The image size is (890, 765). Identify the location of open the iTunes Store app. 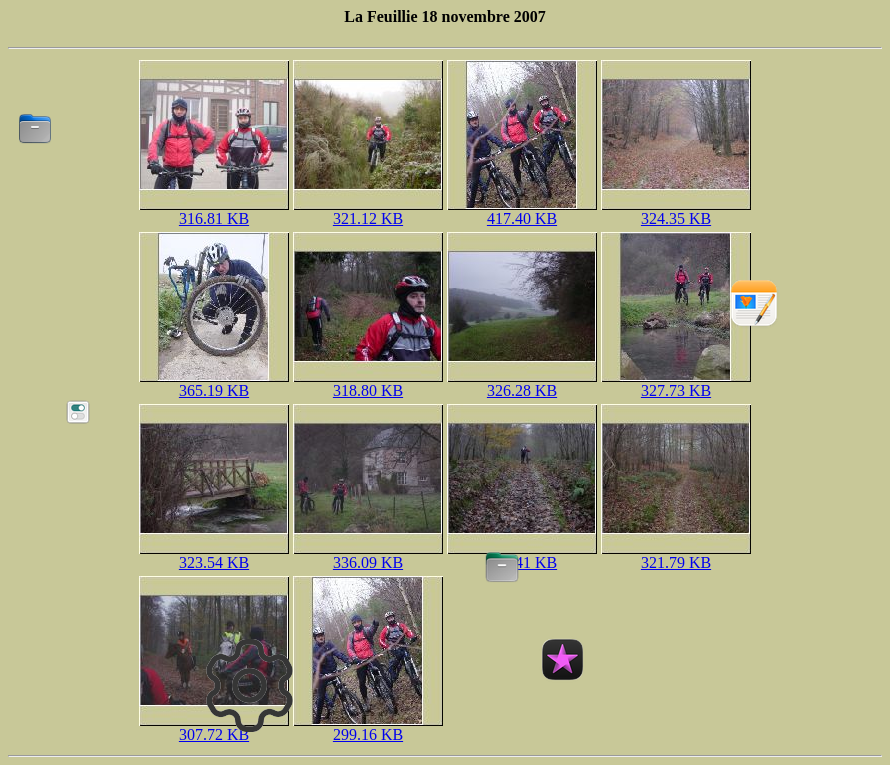
(562, 659).